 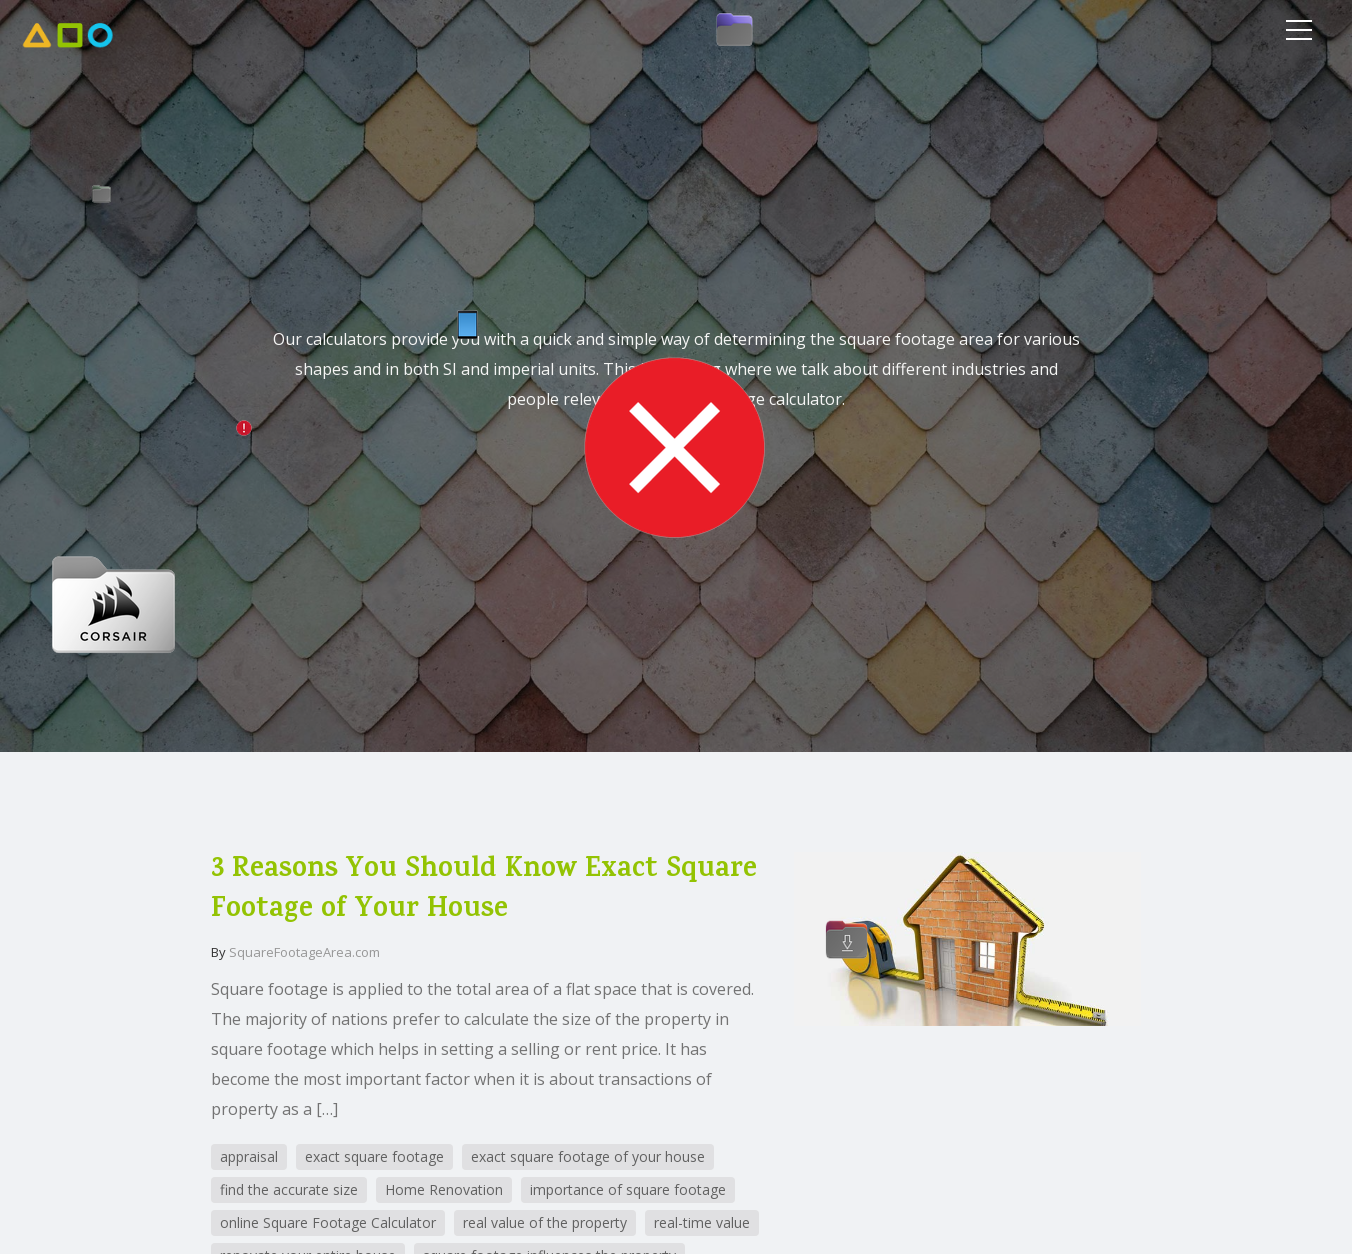 What do you see at coordinates (734, 29) in the screenshot?
I see `view contents of an open folder` at bounding box center [734, 29].